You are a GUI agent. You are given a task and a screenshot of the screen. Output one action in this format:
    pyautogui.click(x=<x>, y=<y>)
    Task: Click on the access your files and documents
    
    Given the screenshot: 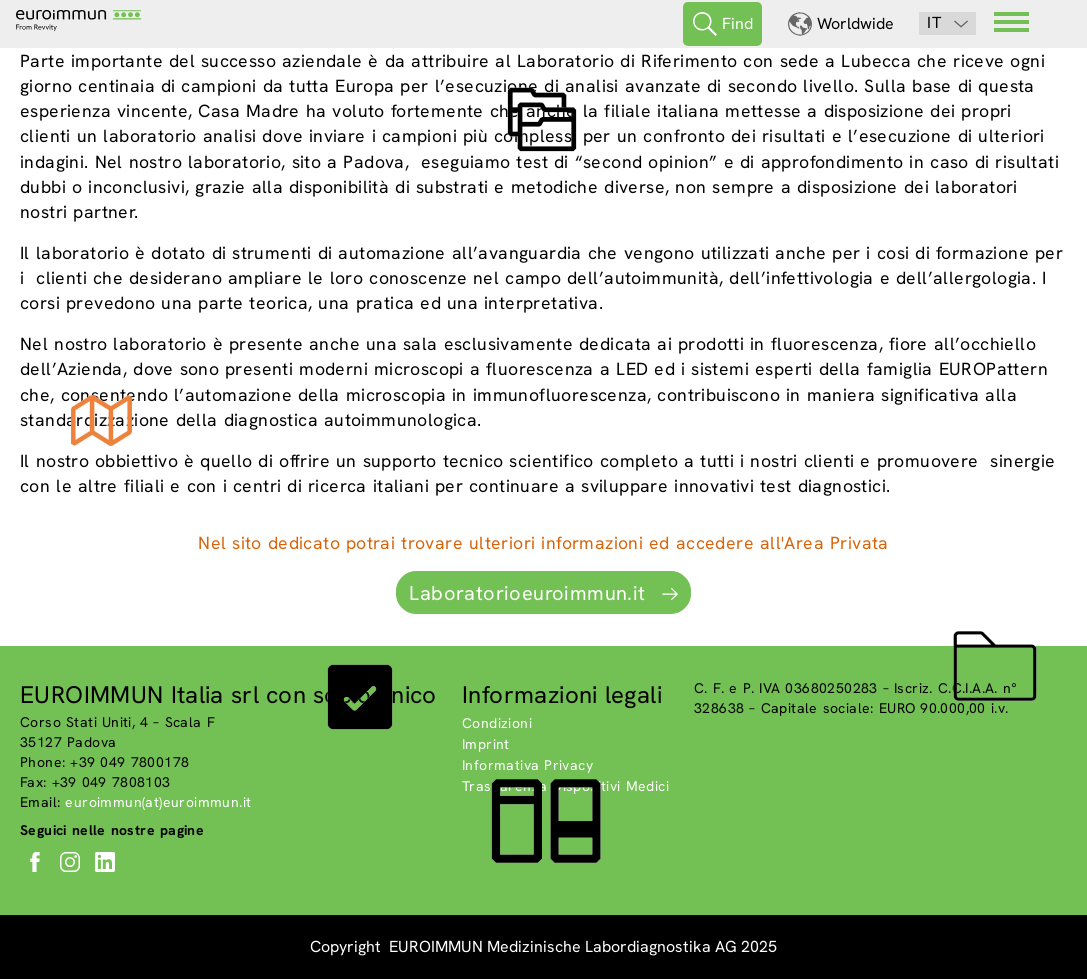 What is the action you would take?
    pyautogui.click(x=995, y=666)
    